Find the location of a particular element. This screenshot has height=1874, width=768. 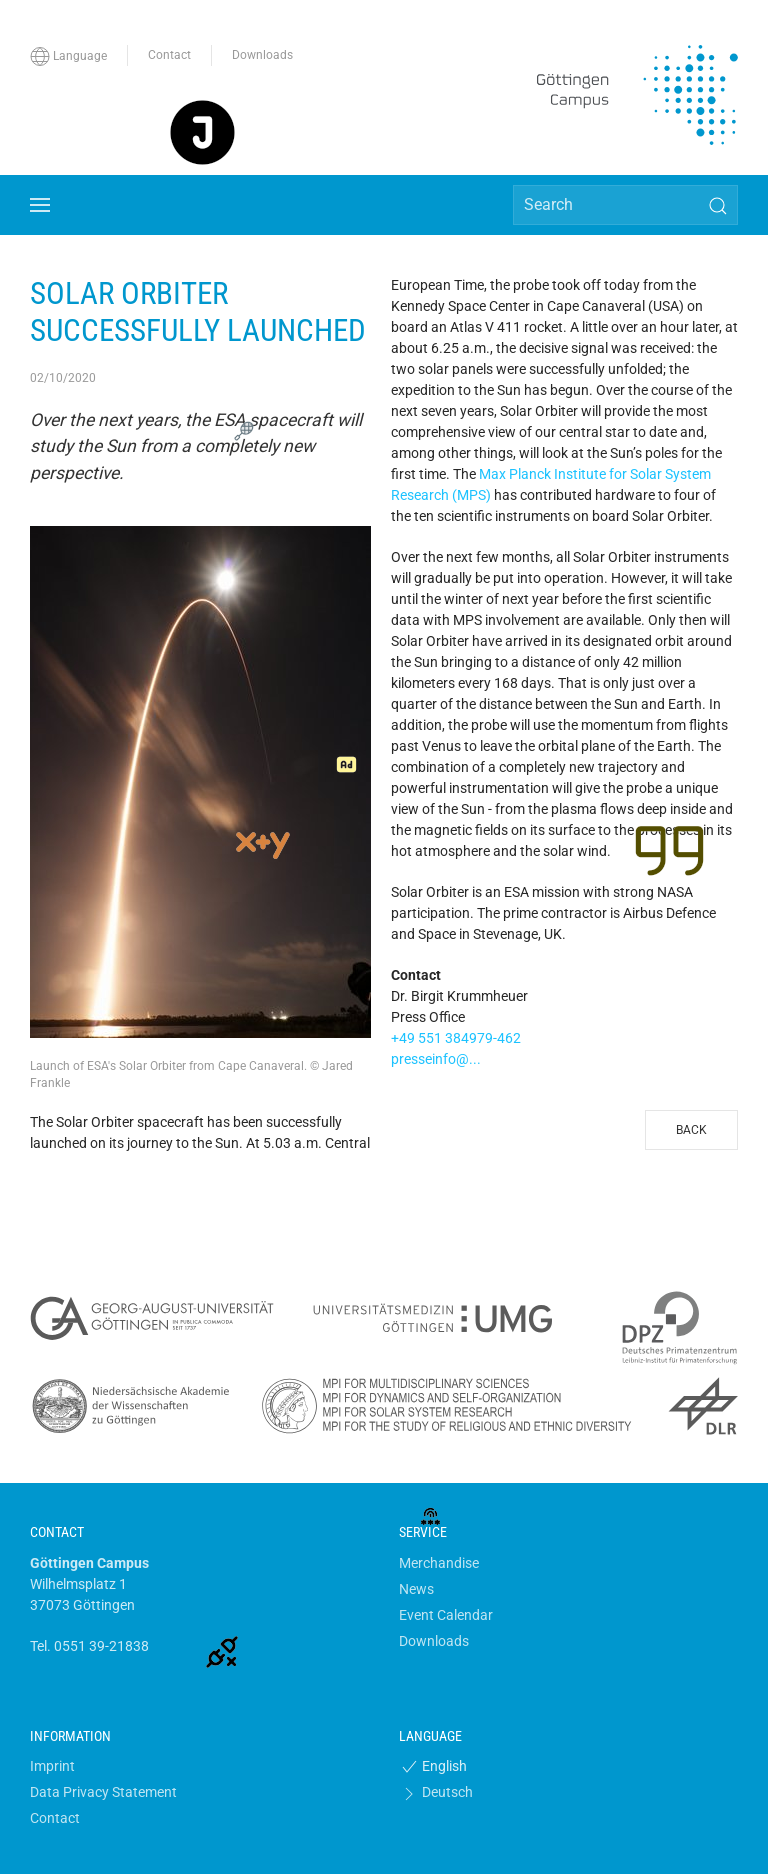

disconnect from power source is located at coordinates (222, 1652).